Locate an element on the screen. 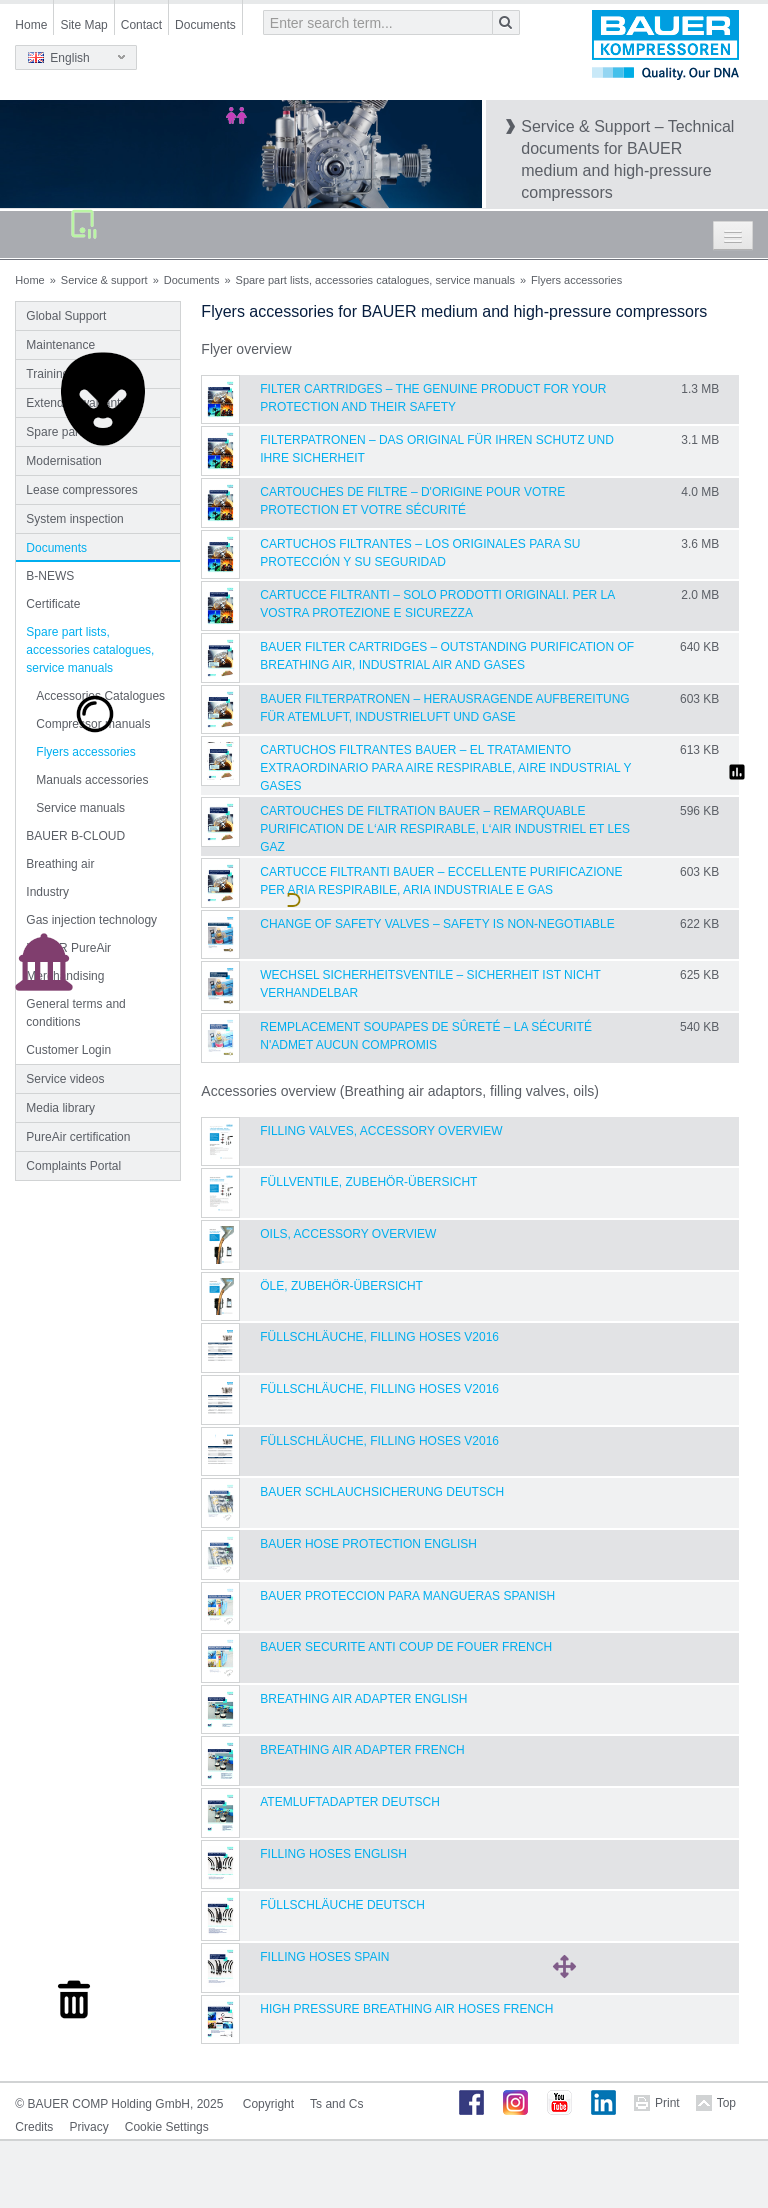 Image resolution: width=768 pixels, height=2208 pixels. view poll results or voting data is located at coordinates (737, 772).